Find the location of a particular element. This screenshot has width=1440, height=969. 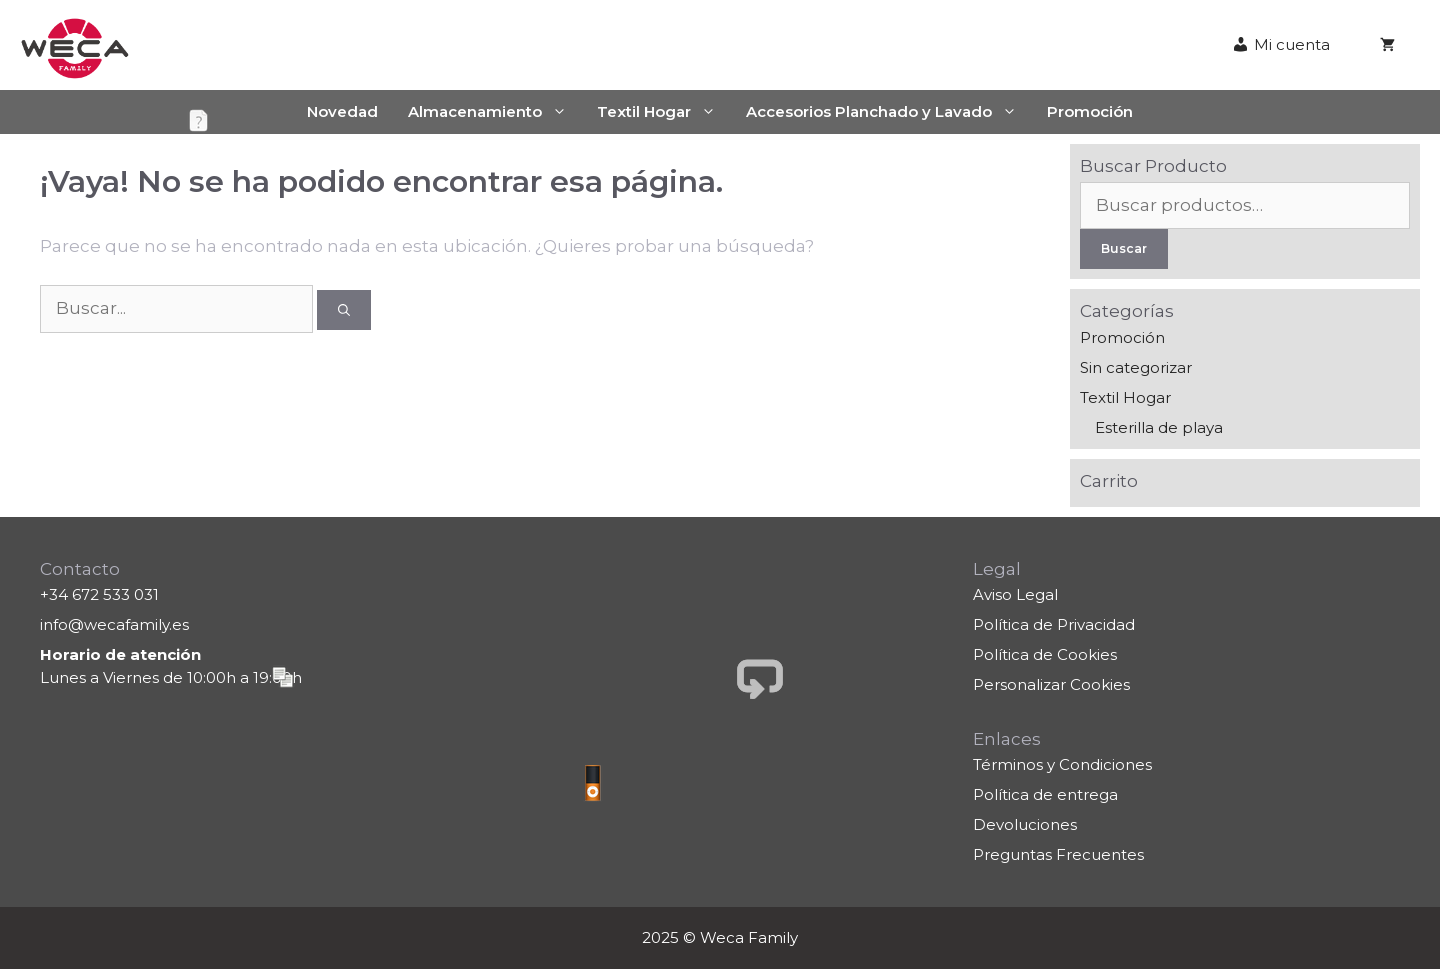

sync music to ipod nano device is located at coordinates (592, 783).